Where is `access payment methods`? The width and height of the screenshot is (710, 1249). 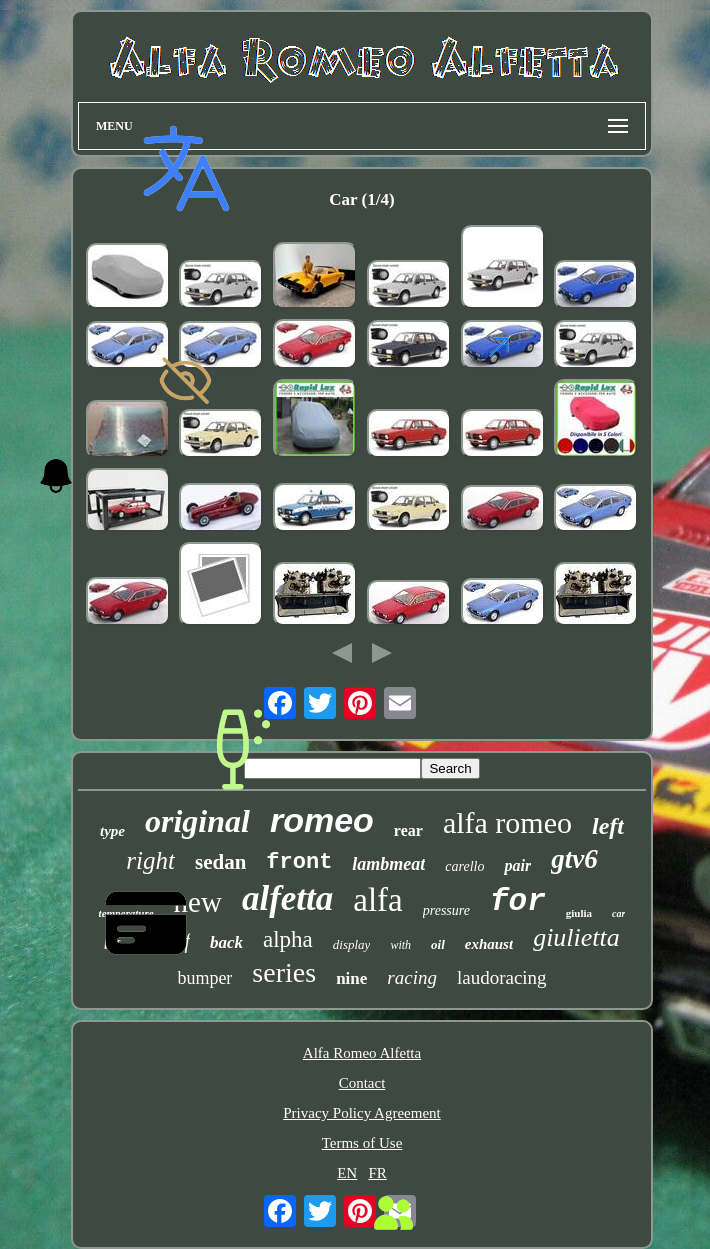 access payment methods is located at coordinates (146, 923).